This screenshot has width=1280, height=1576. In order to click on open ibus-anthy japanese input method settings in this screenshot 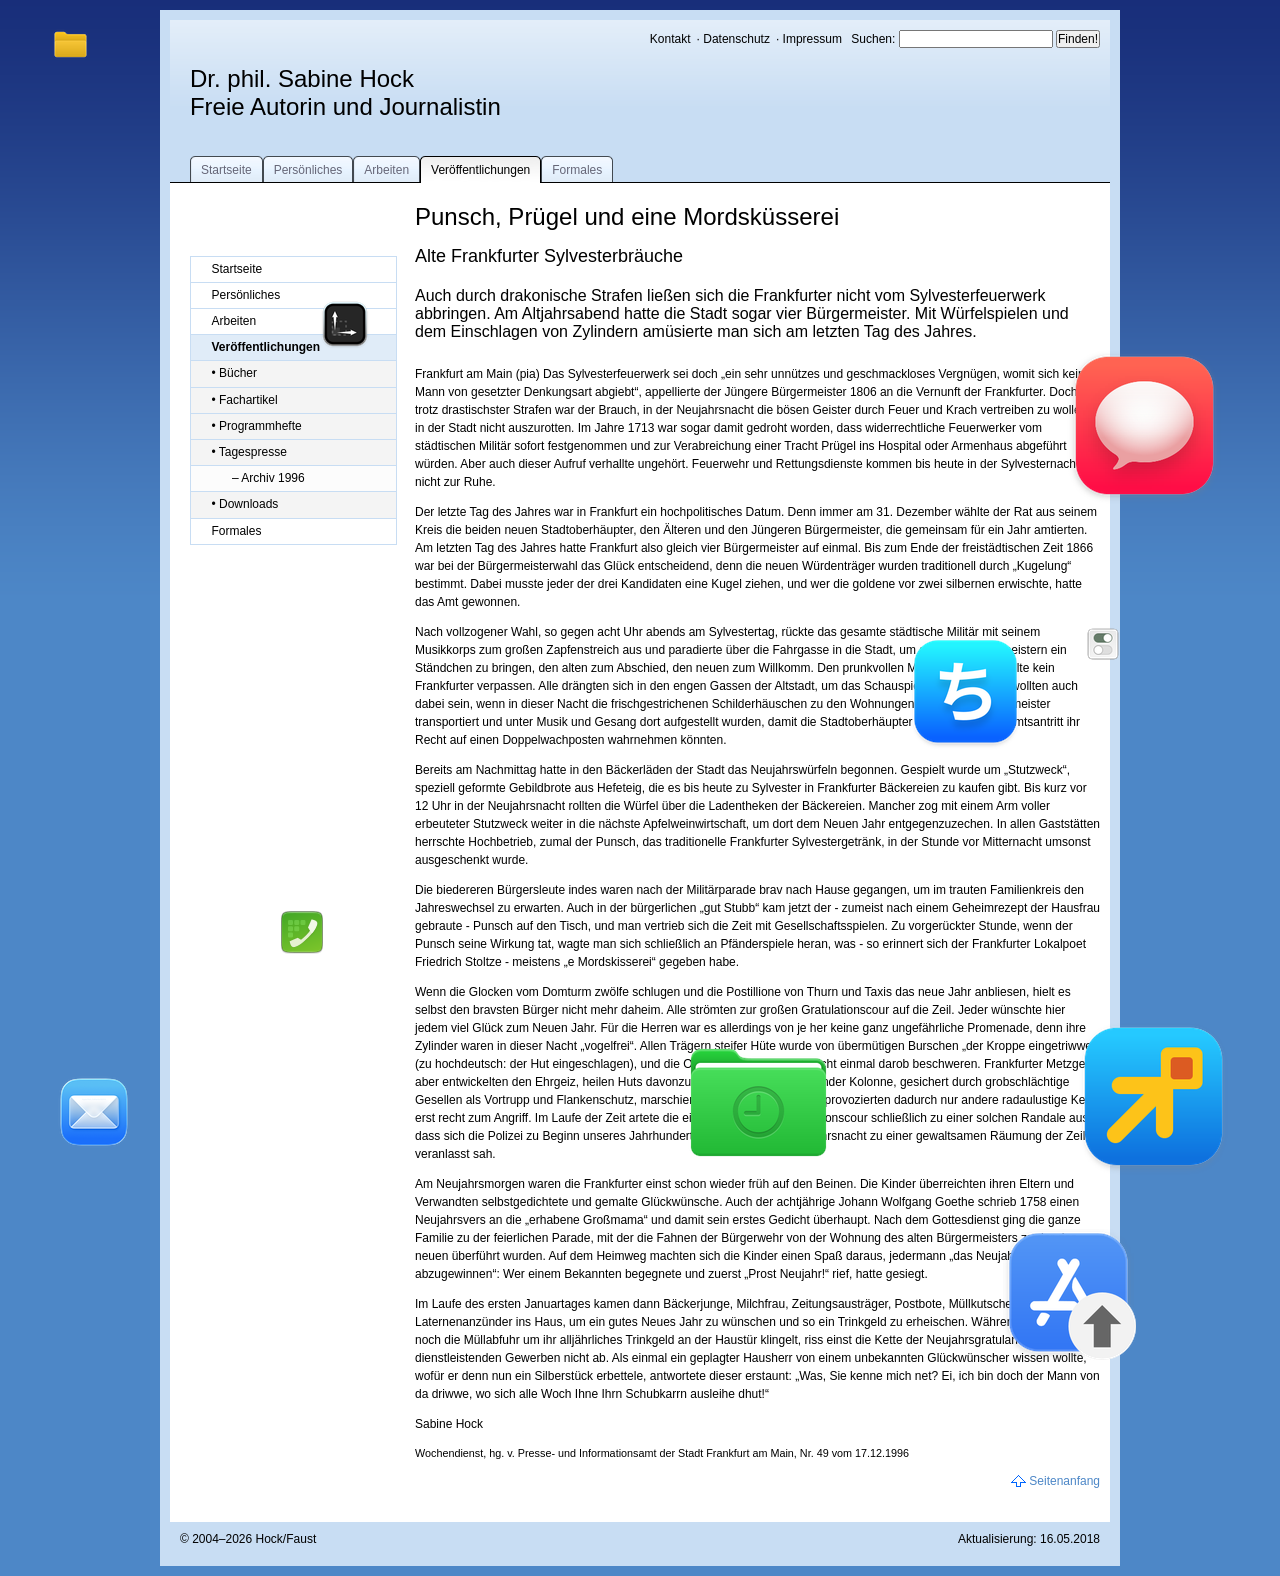, I will do `click(965, 691)`.